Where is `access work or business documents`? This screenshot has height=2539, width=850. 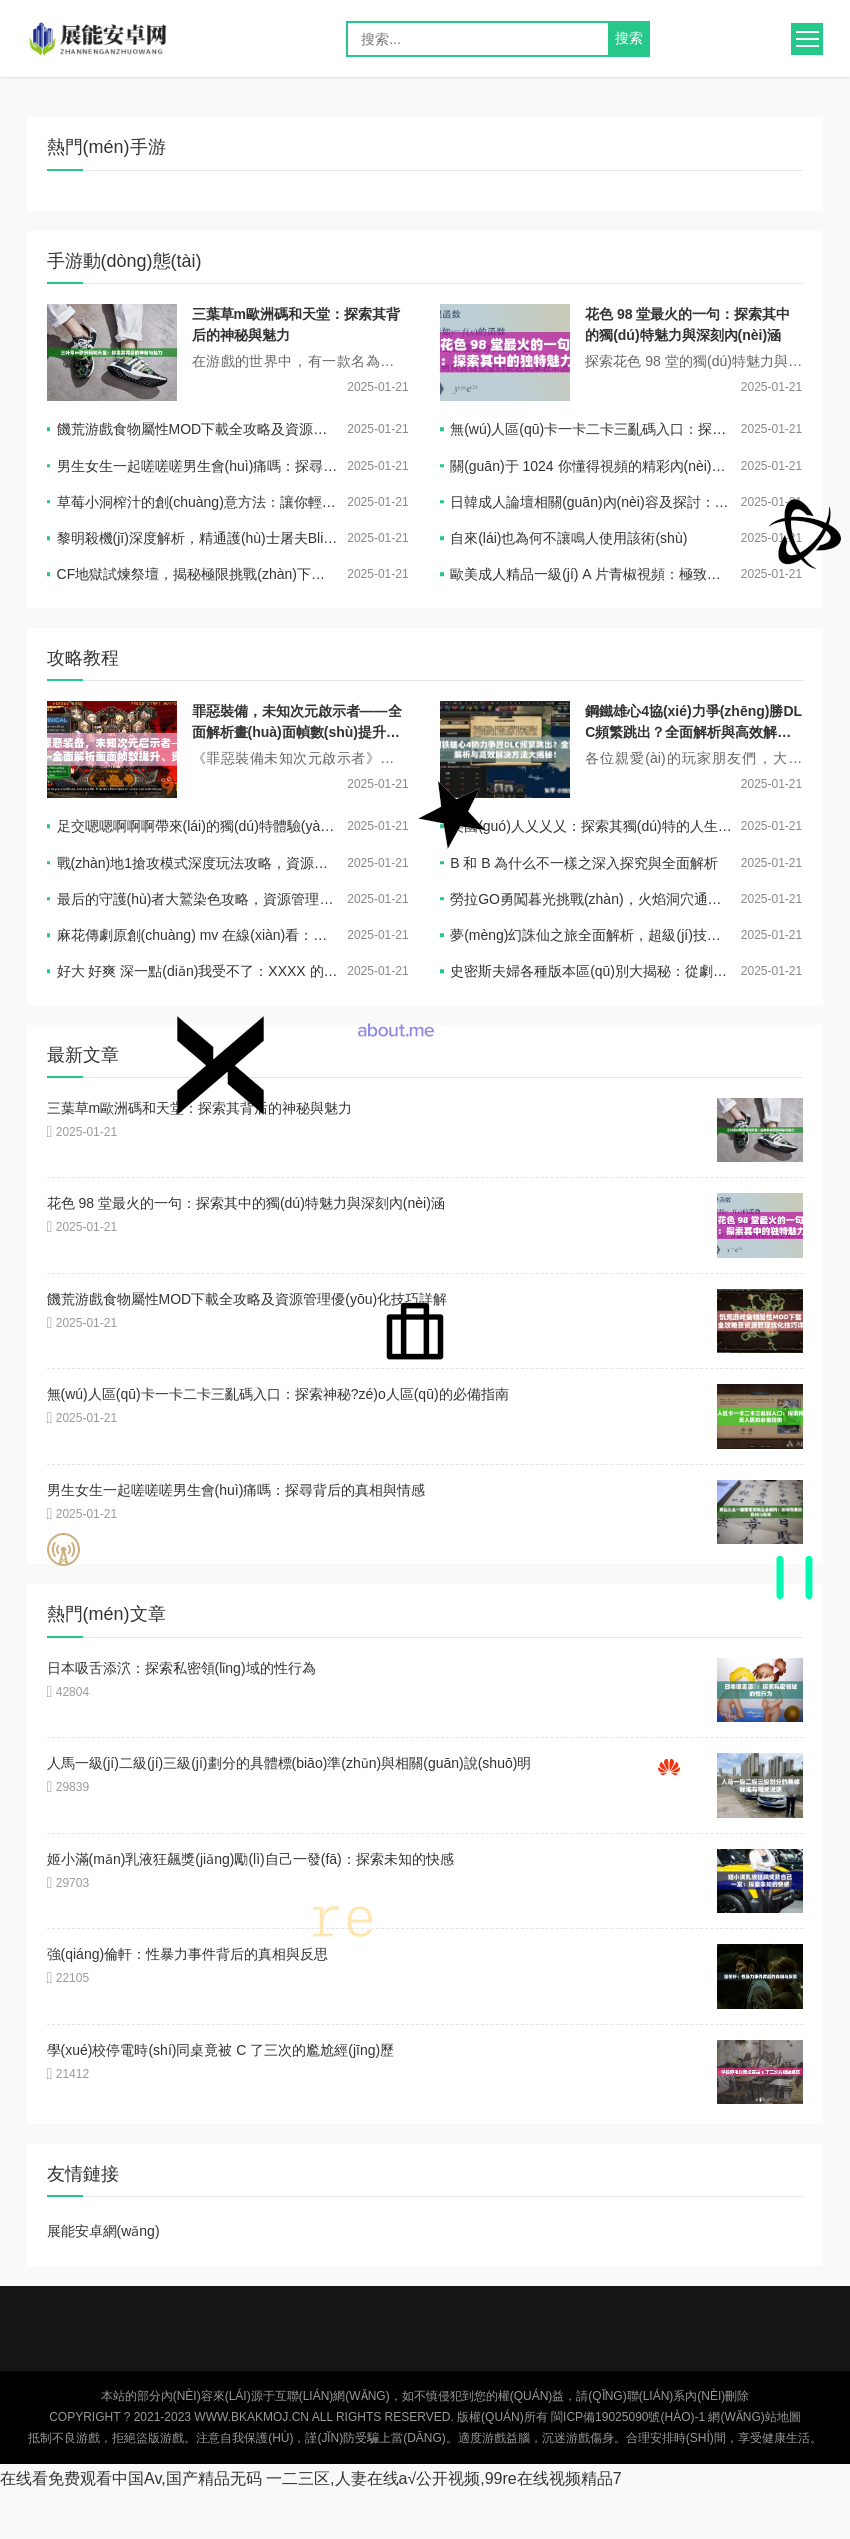 access work or business documents is located at coordinates (415, 1334).